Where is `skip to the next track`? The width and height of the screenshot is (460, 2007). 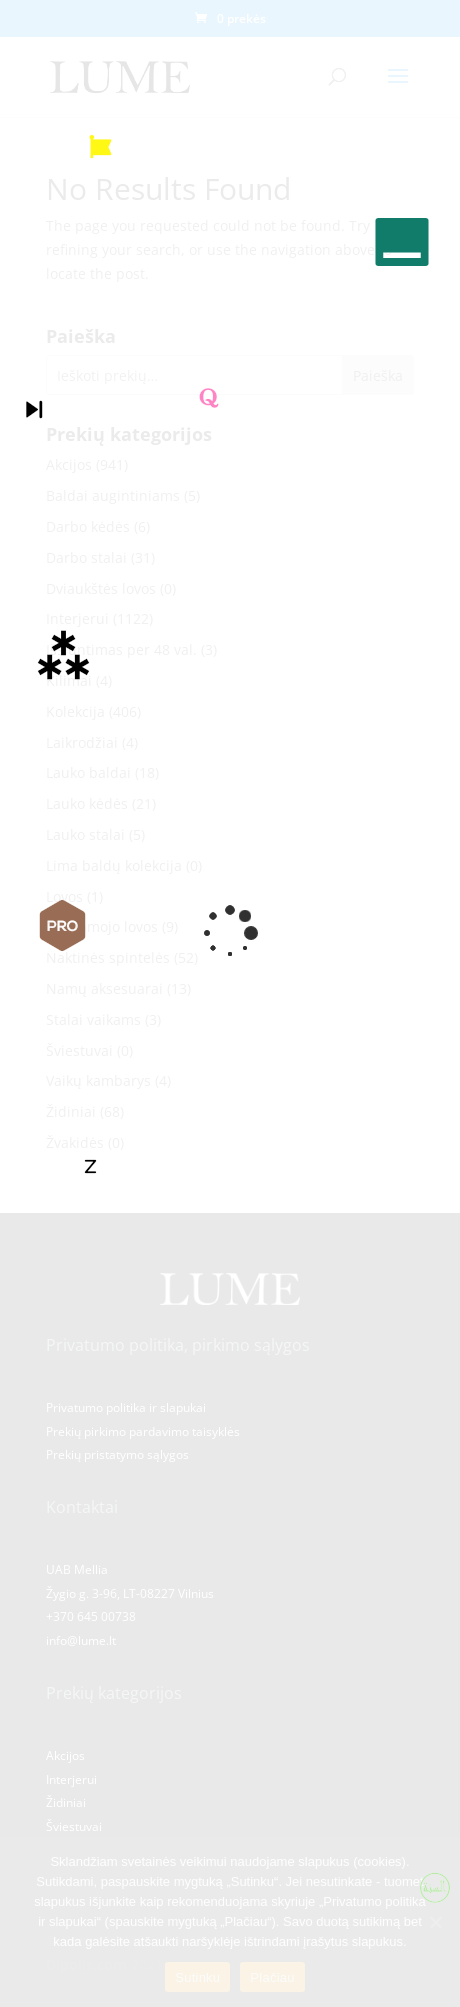 skip to the next track is located at coordinates (33, 409).